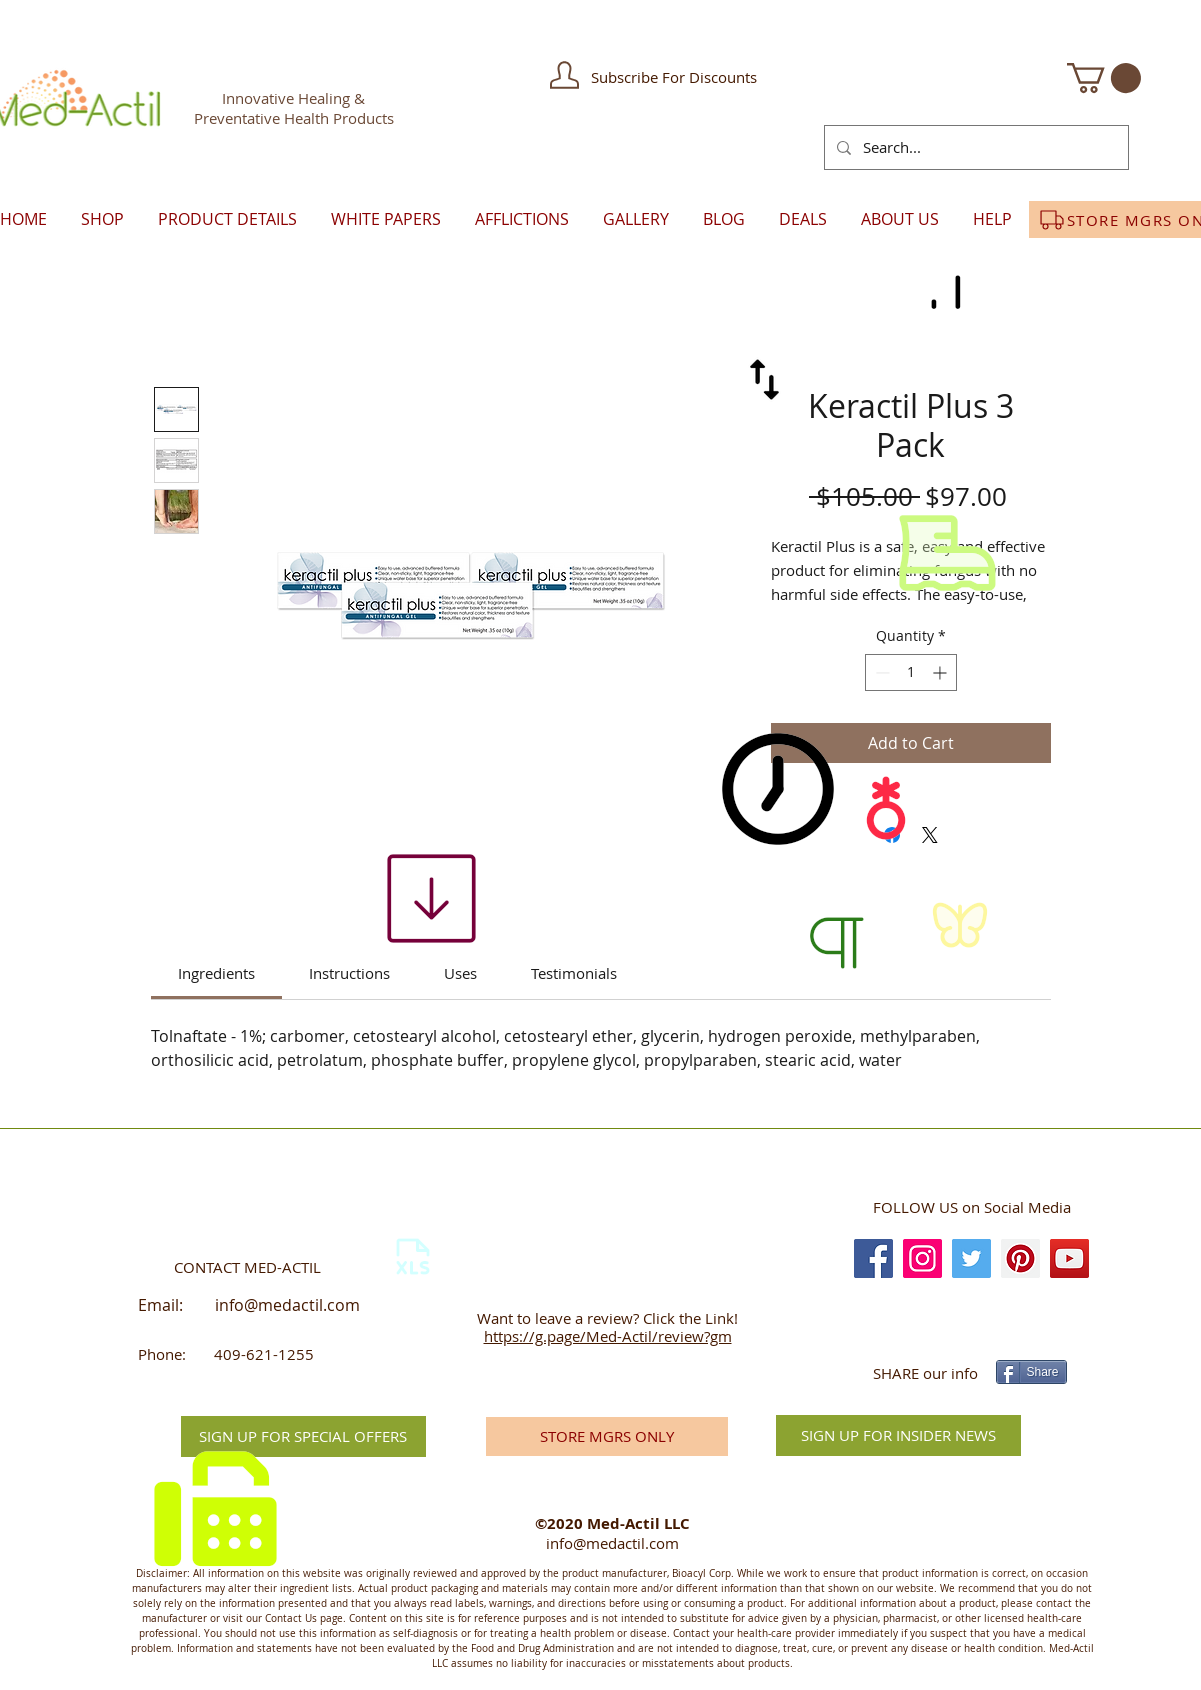 This screenshot has width=1201, height=1690. Describe the element at coordinates (215, 1512) in the screenshot. I see `send or receive a fax` at that location.